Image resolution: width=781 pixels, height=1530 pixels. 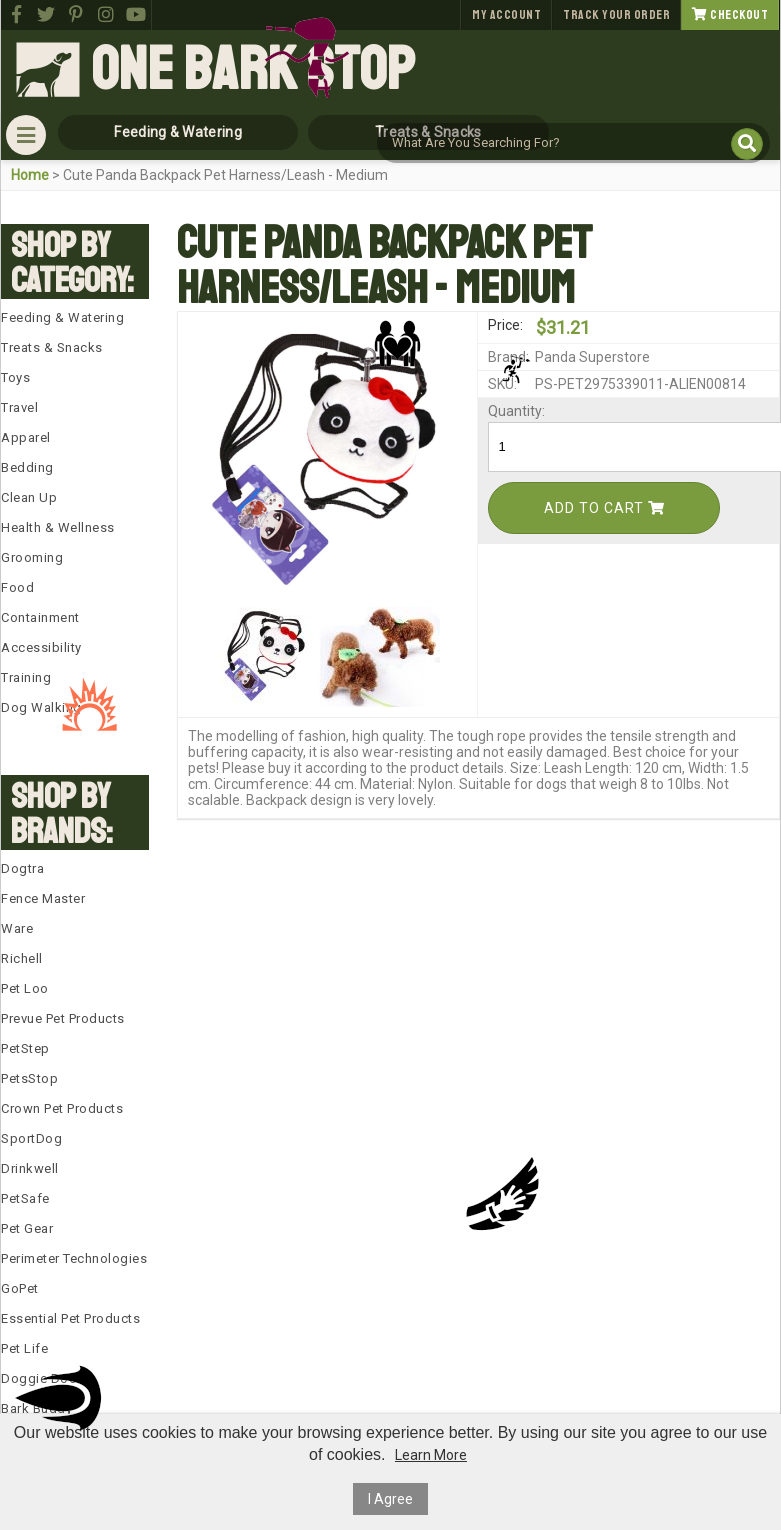 What do you see at coordinates (516, 369) in the screenshot?
I see `select caveman character class` at bounding box center [516, 369].